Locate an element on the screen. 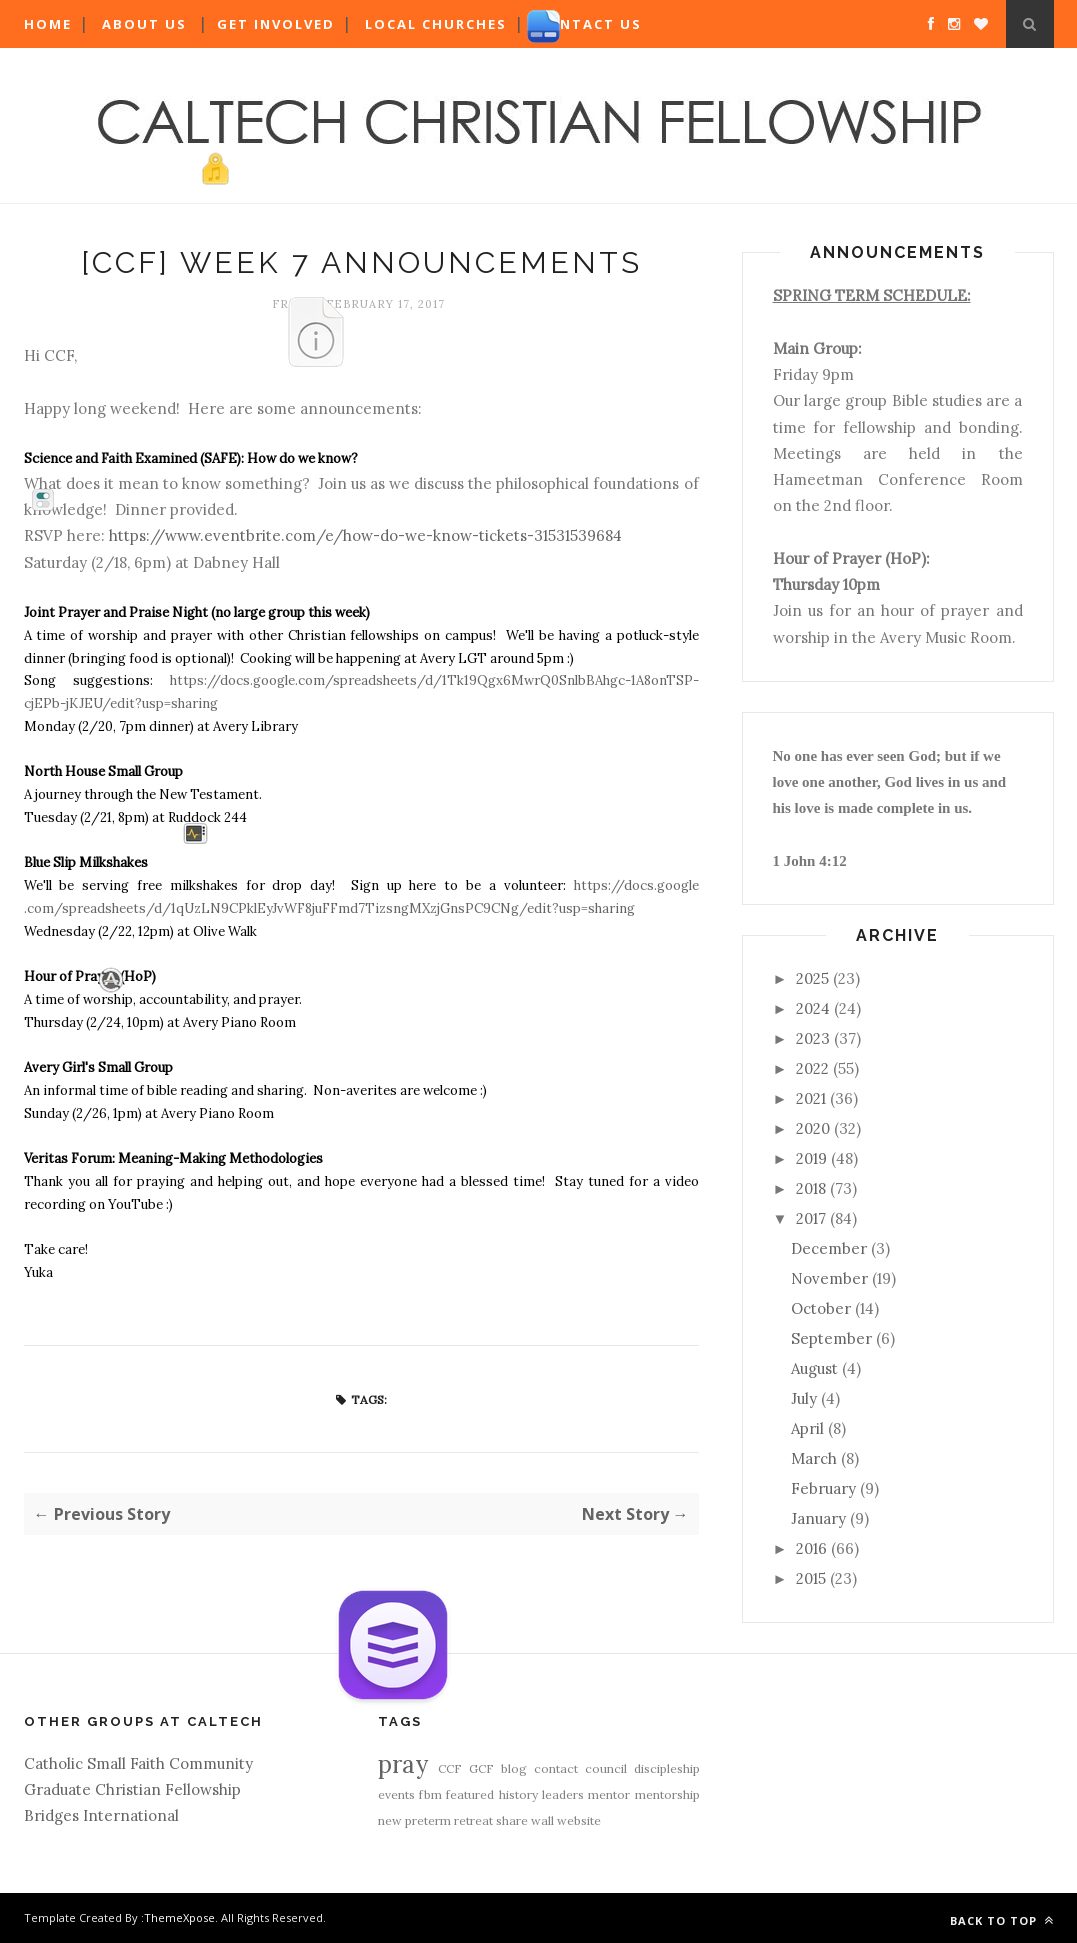  open desktop preferences or settings is located at coordinates (43, 500).